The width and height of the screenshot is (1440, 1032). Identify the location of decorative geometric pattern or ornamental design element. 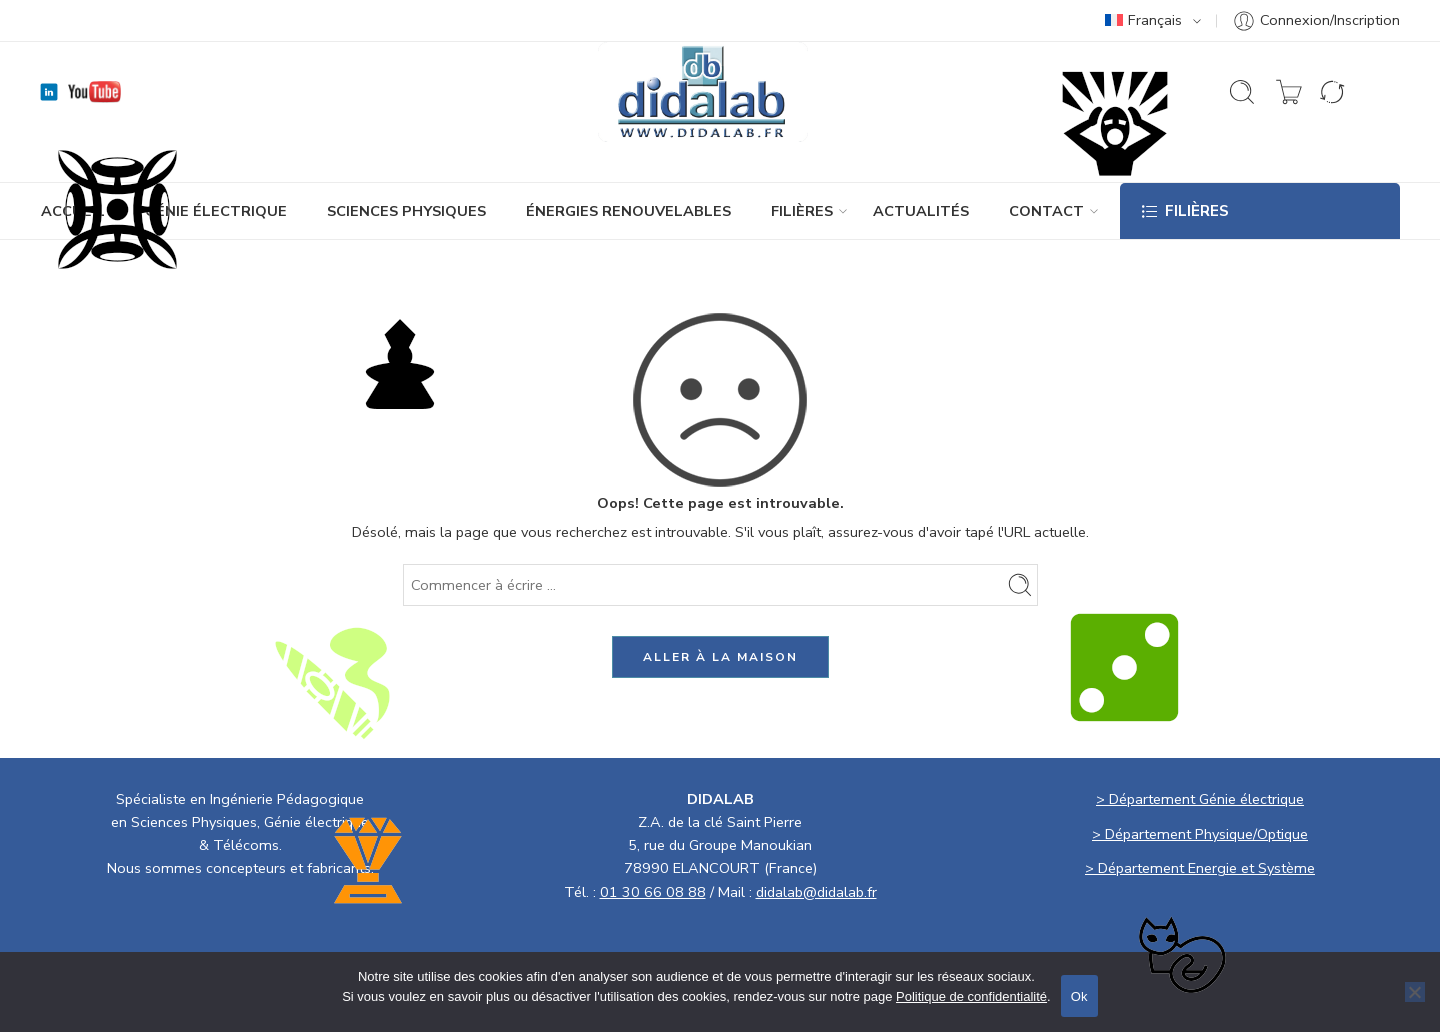
(117, 209).